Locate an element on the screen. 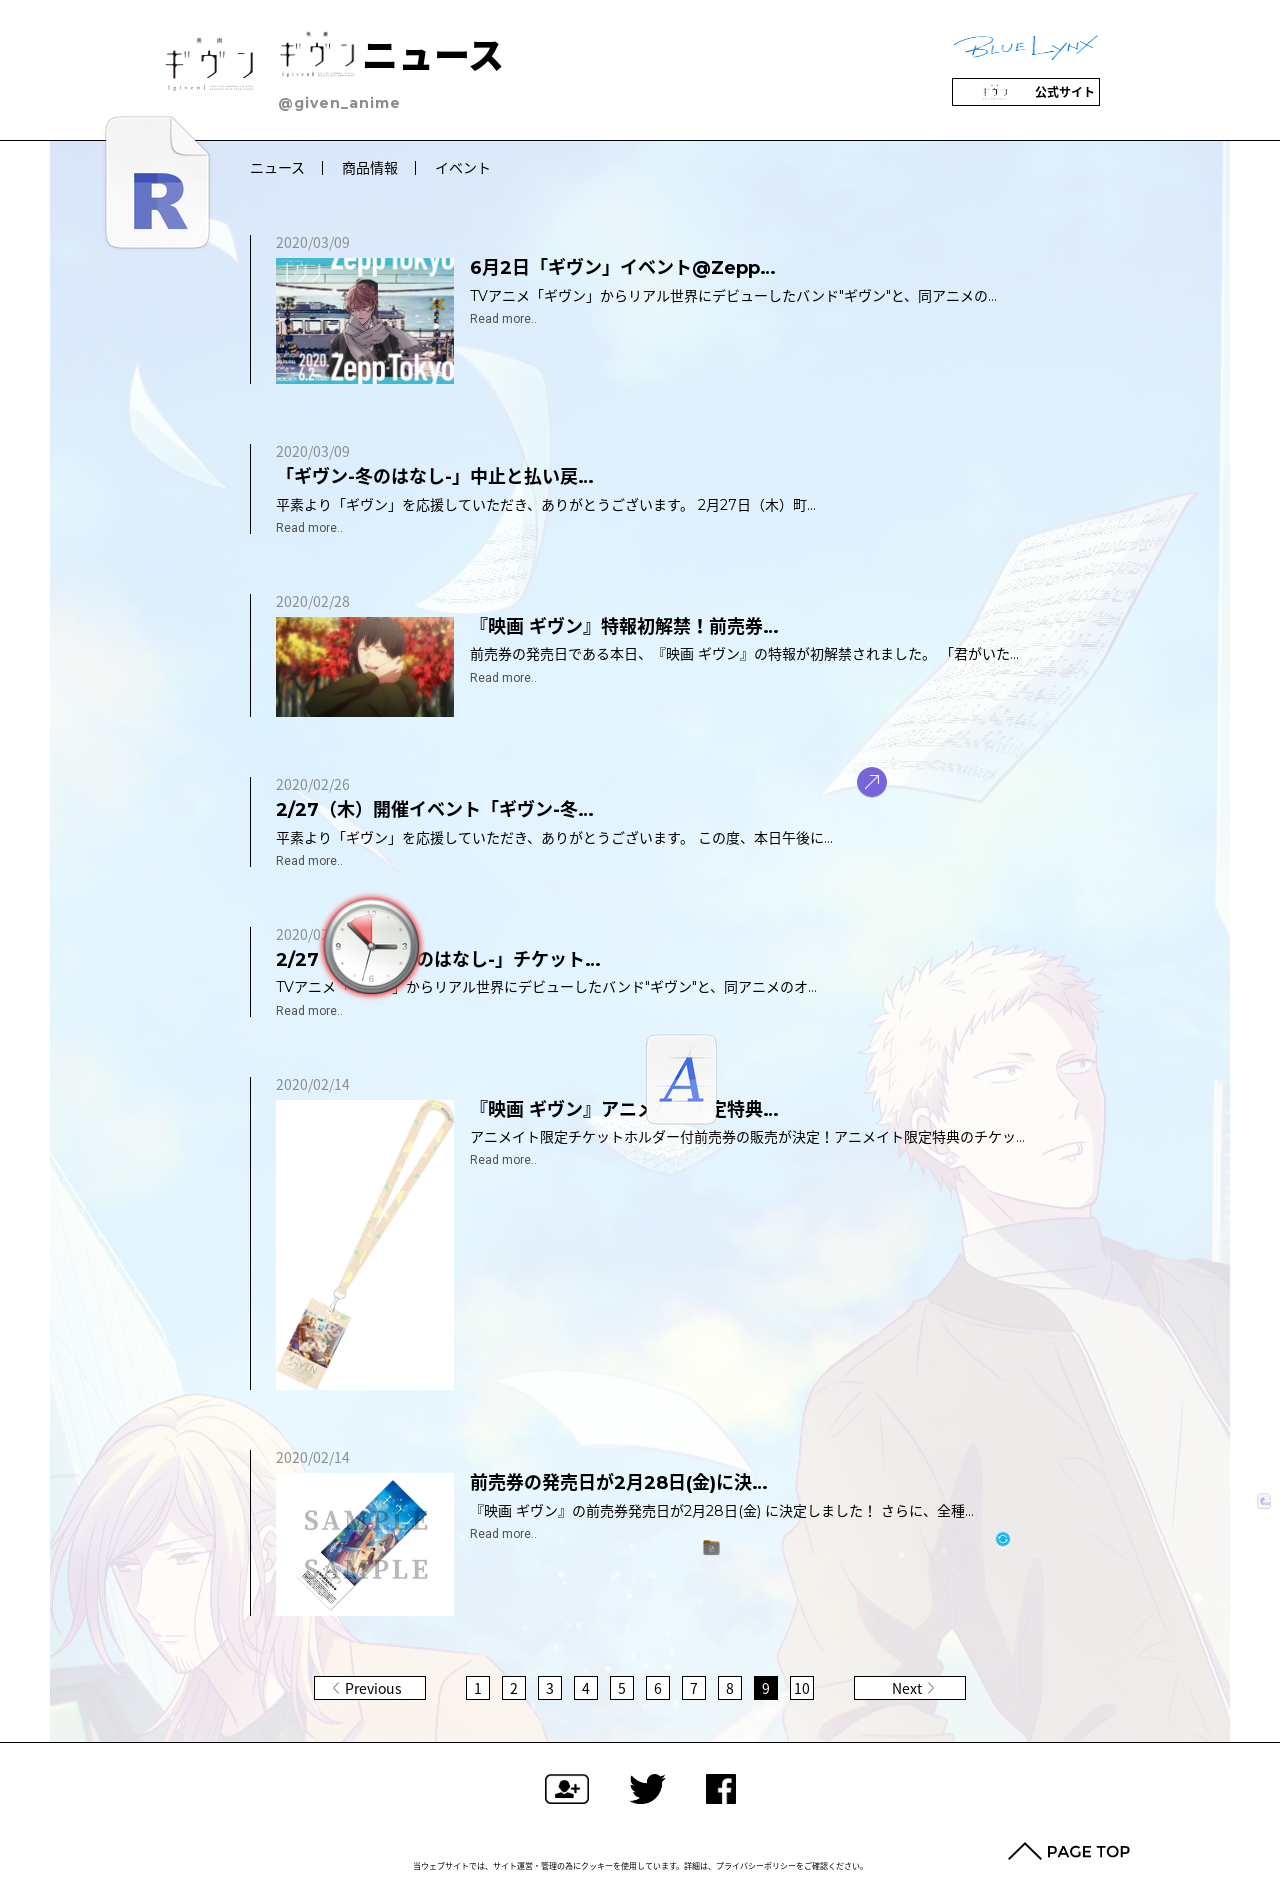 Image resolution: width=1280 pixels, height=1891 pixels. indicates syncing in progress is located at coordinates (1003, 1539).